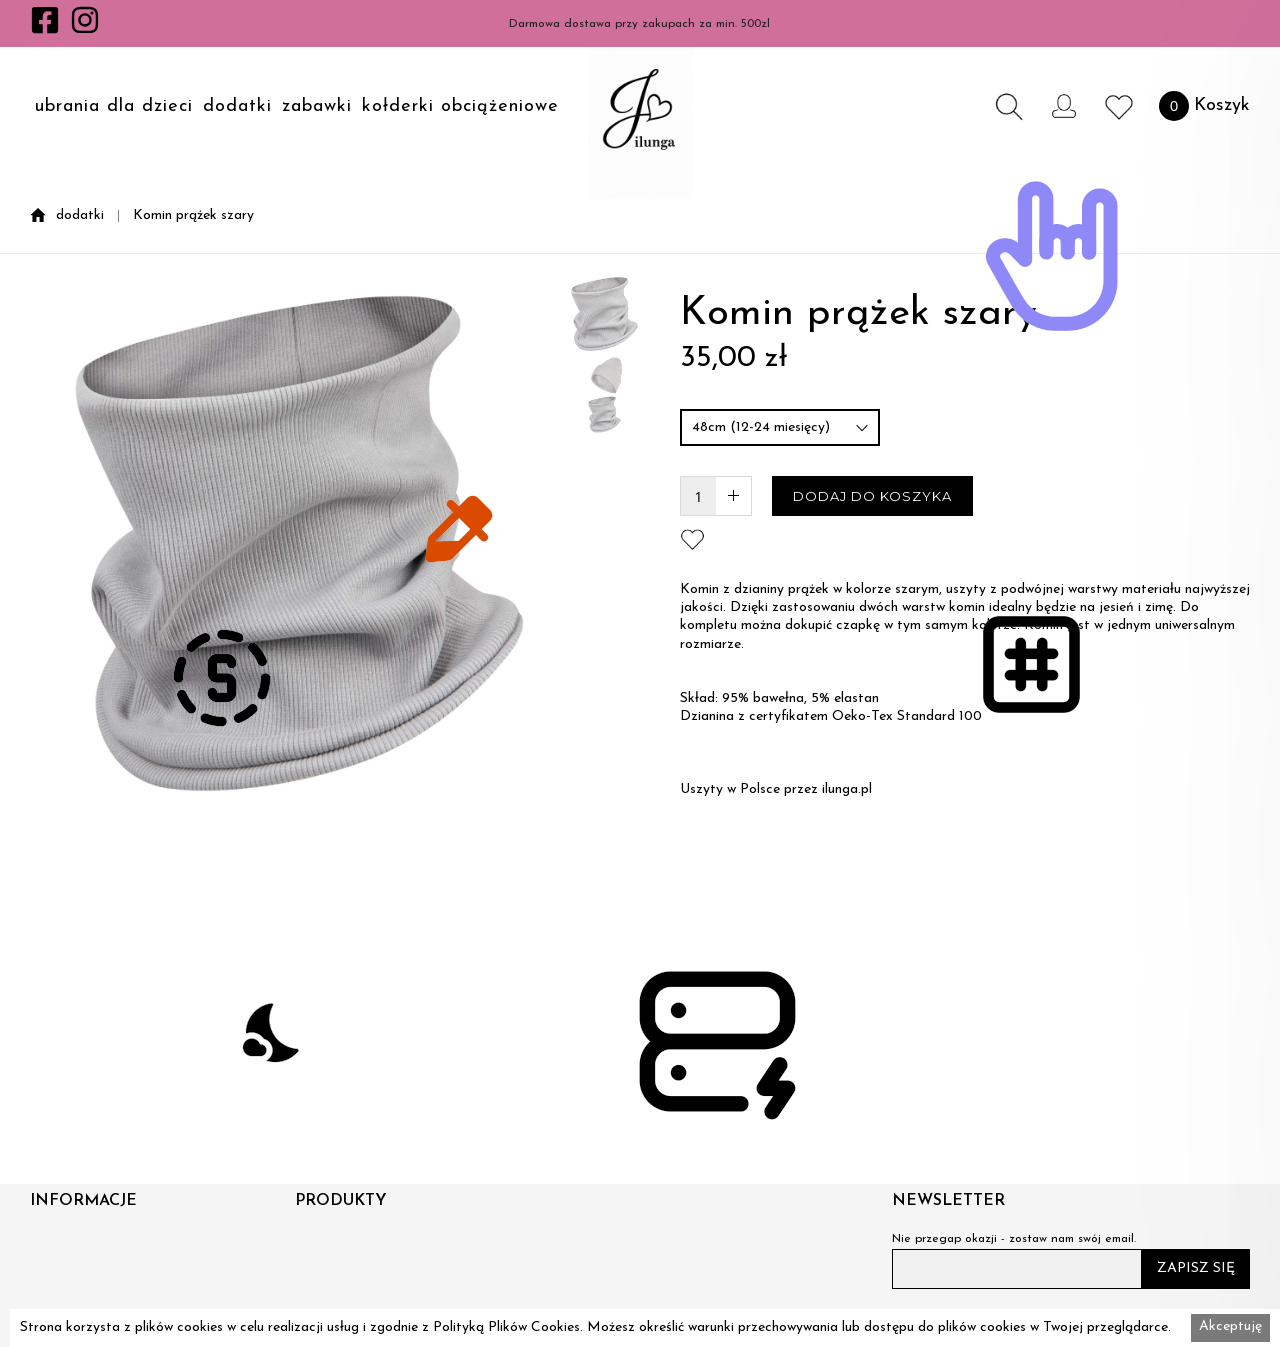 The width and height of the screenshot is (1280, 1347). What do you see at coordinates (459, 529) in the screenshot?
I see `select a color from the canvas` at bounding box center [459, 529].